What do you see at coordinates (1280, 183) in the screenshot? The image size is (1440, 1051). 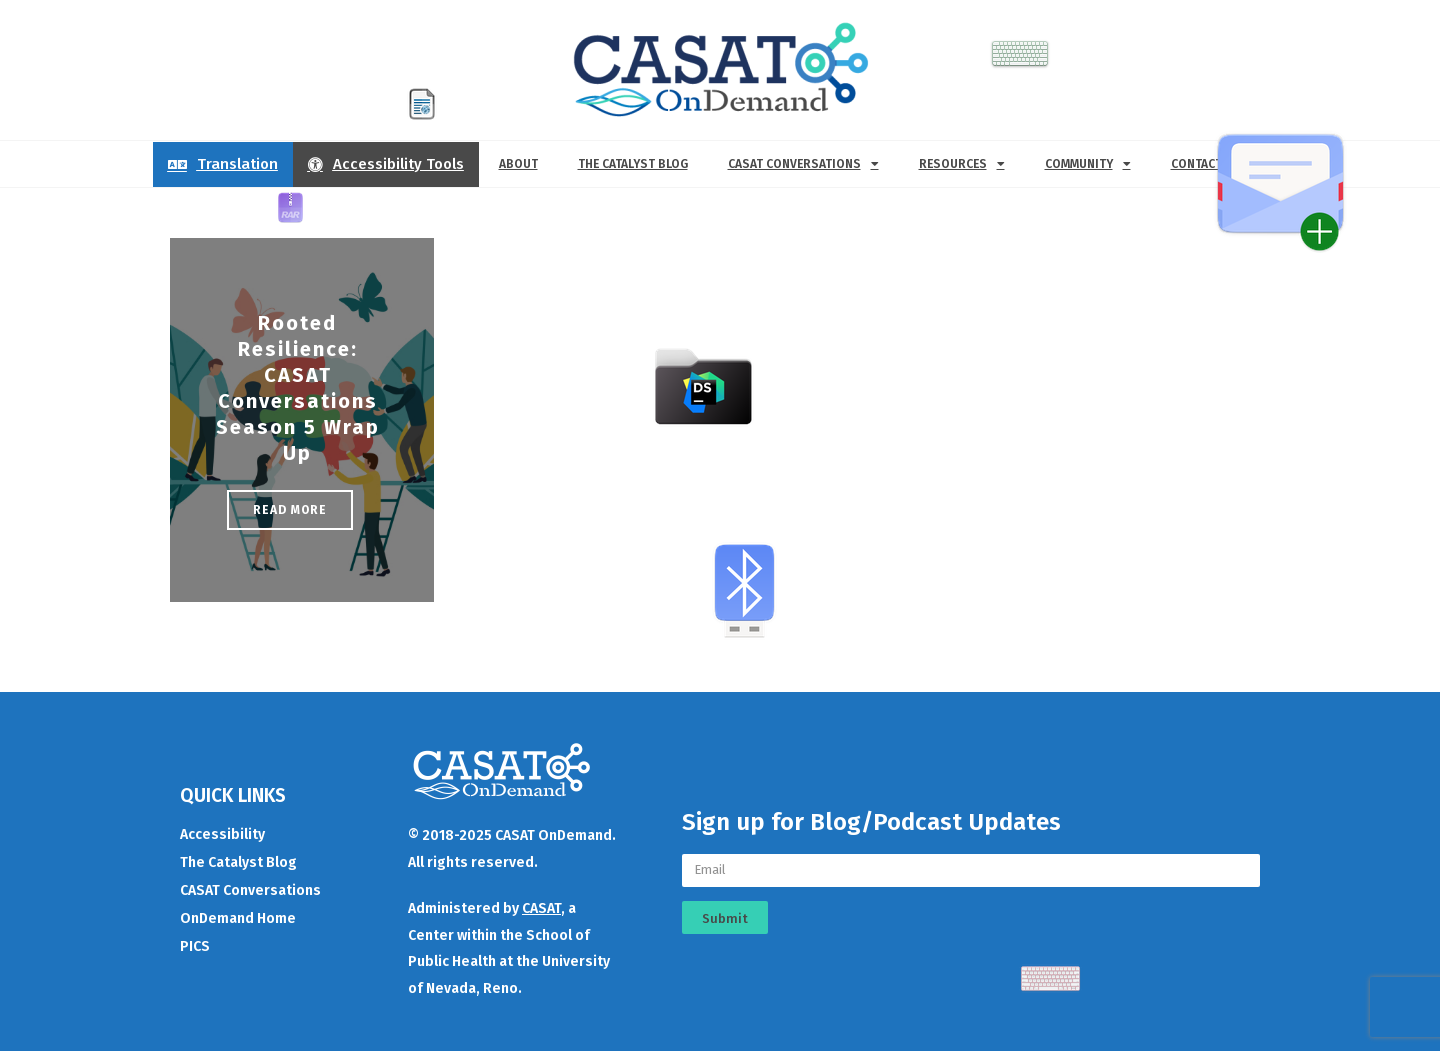 I see `compose a new email message` at bounding box center [1280, 183].